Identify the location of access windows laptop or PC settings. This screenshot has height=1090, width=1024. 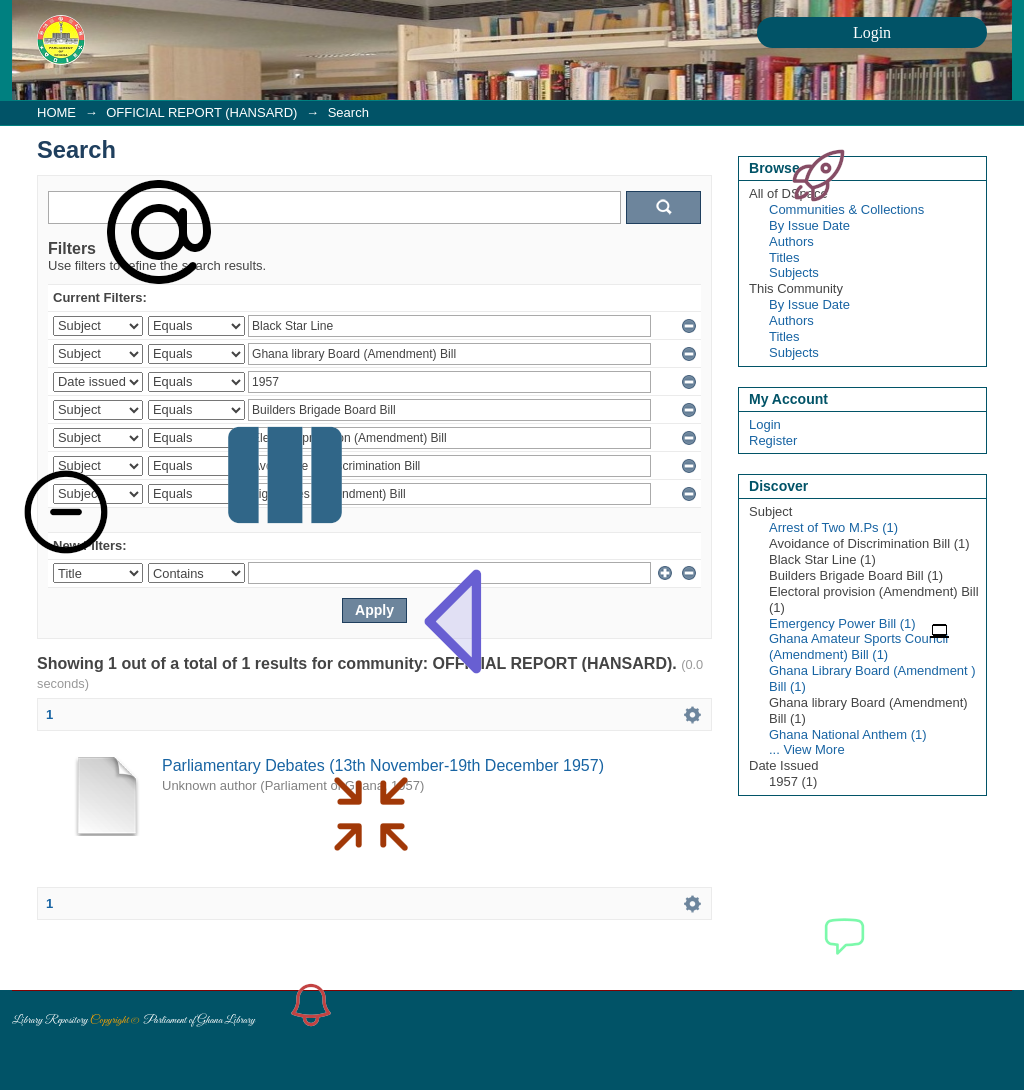
(939, 631).